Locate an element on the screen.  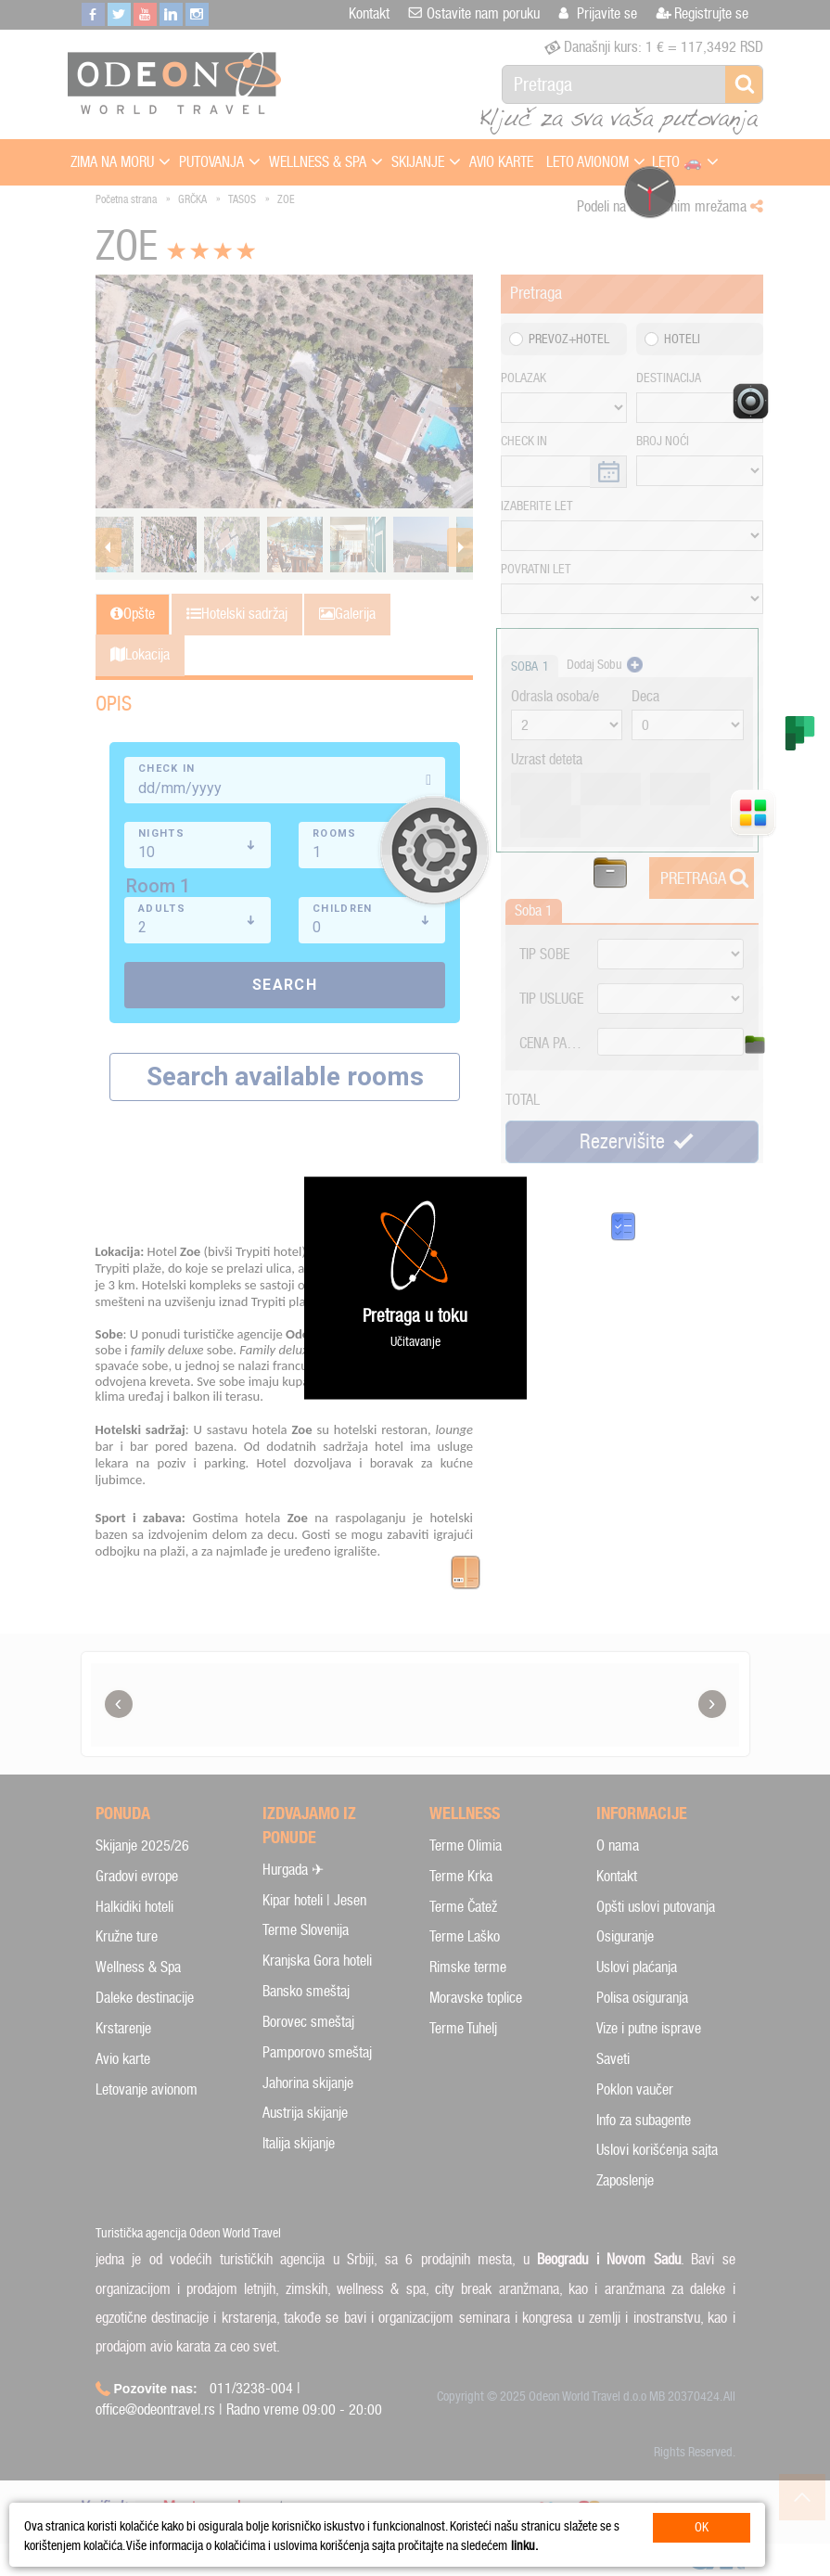
open file manager application is located at coordinates (610, 872).